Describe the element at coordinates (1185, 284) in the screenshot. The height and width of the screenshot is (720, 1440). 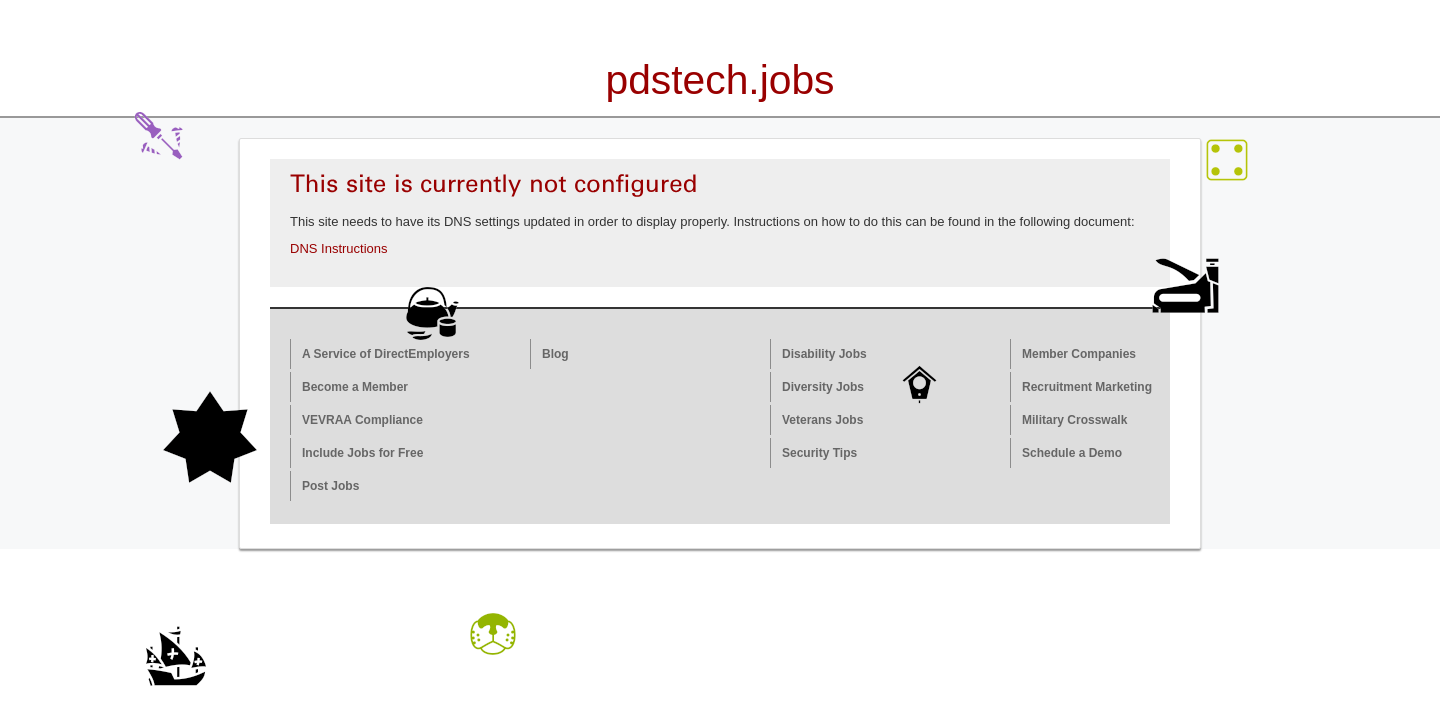
I see `use heavy-duty stapler tool` at that location.